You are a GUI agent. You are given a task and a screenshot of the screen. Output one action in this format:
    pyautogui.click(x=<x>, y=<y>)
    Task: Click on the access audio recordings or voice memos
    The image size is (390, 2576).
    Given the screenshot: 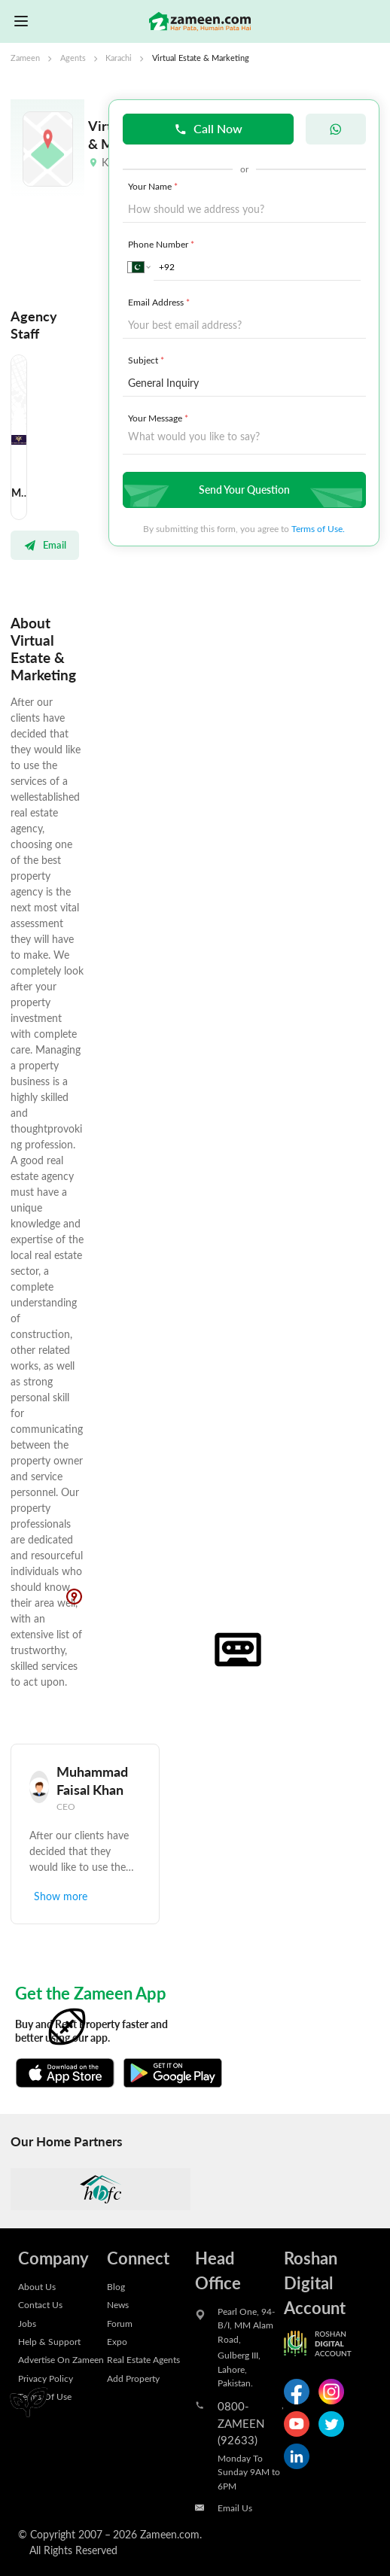 What is the action you would take?
    pyautogui.click(x=238, y=1650)
    